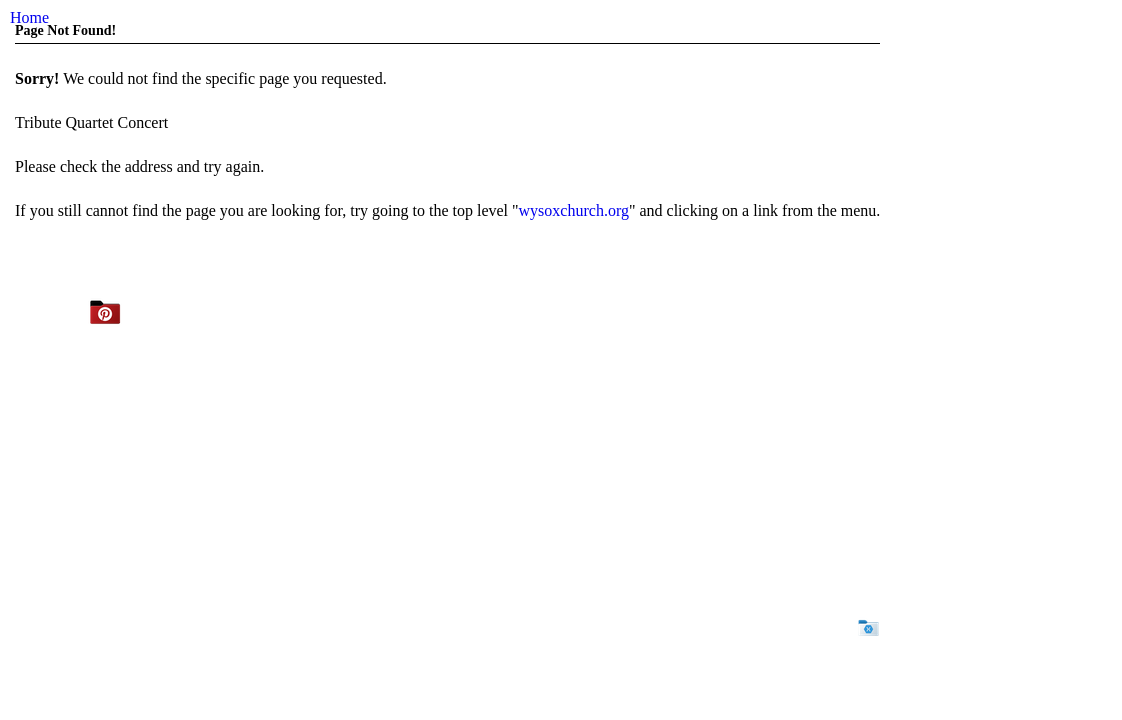  What do you see at coordinates (105, 313) in the screenshot?
I see `open pinterest downloads folder` at bounding box center [105, 313].